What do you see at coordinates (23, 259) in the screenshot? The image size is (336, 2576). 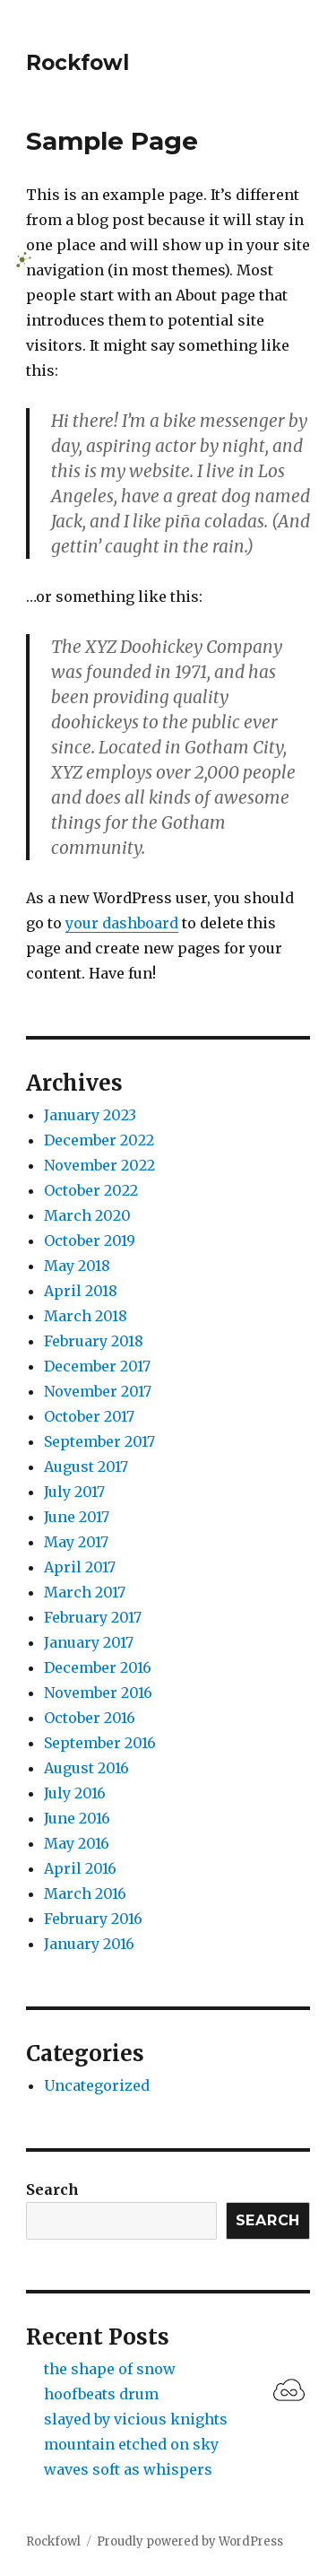 I see `open icinga monitoring dashboard` at bounding box center [23, 259].